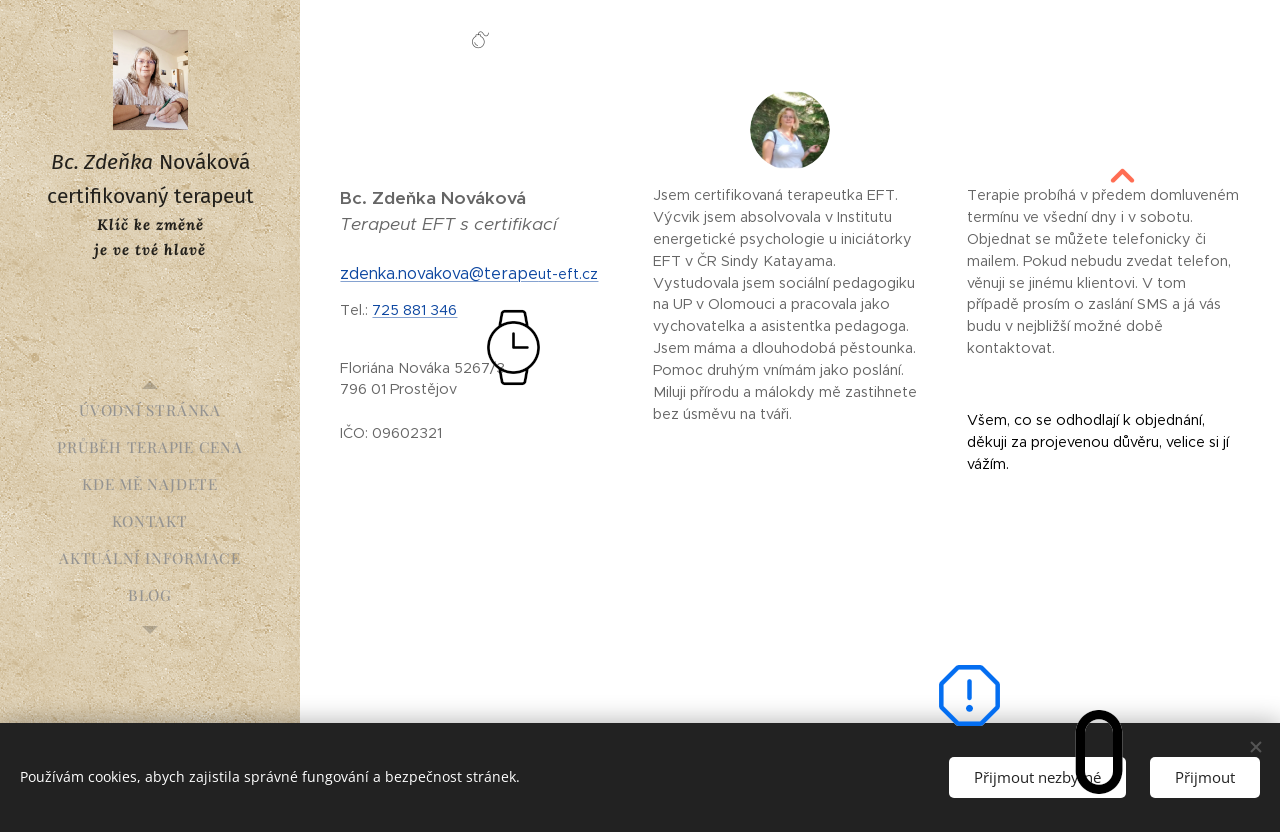 This screenshot has height=832, width=1280. I want to click on collapse an expanded section, so click(1122, 174).